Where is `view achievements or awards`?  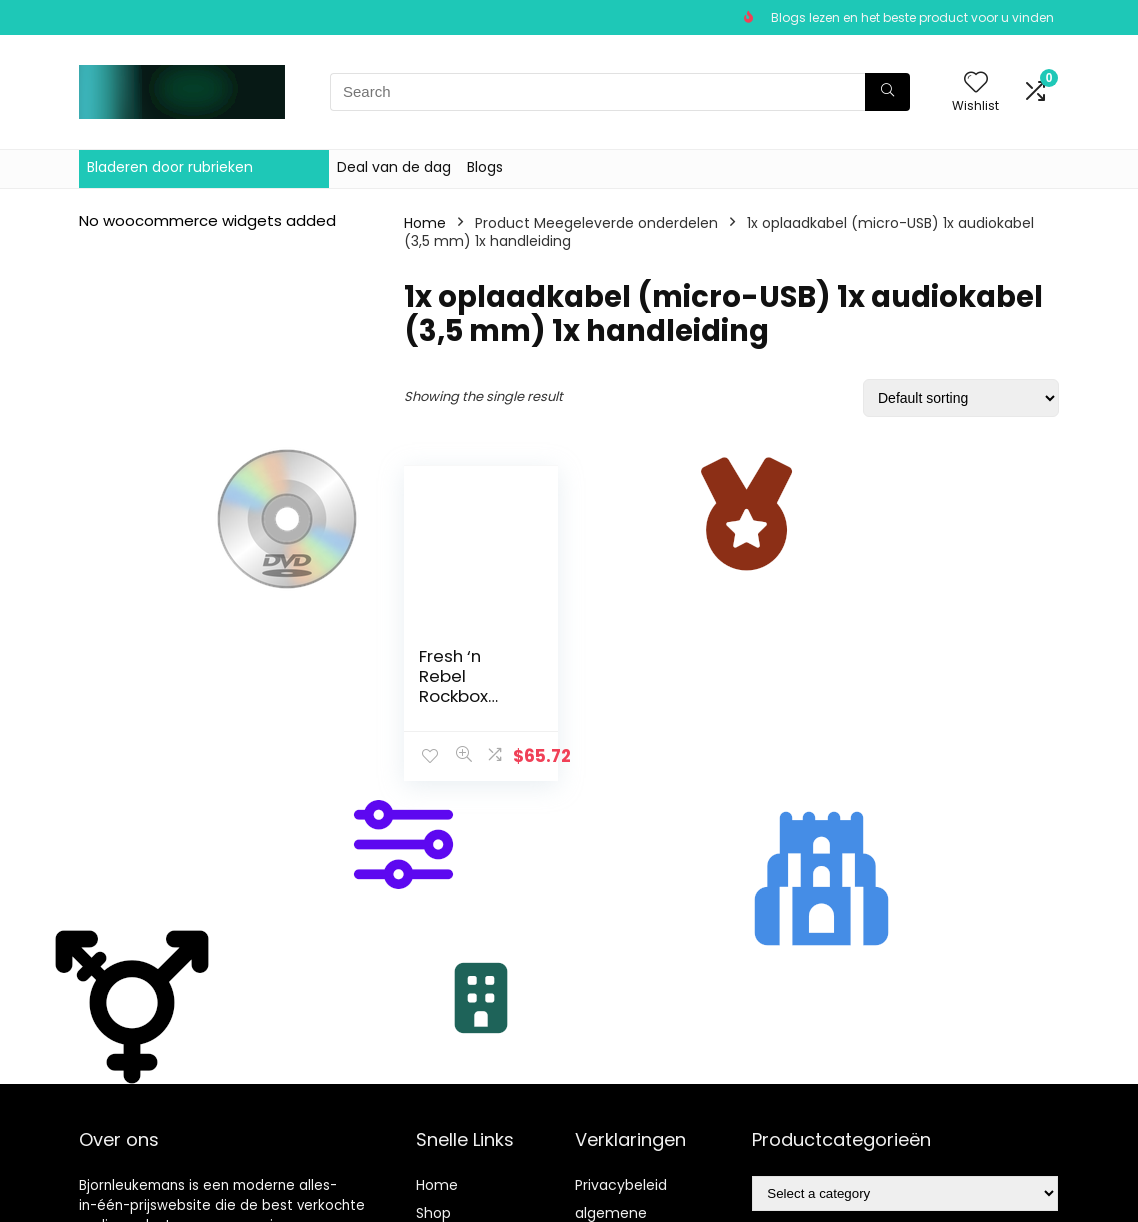
view achievements or awards is located at coordinates (746, 516).